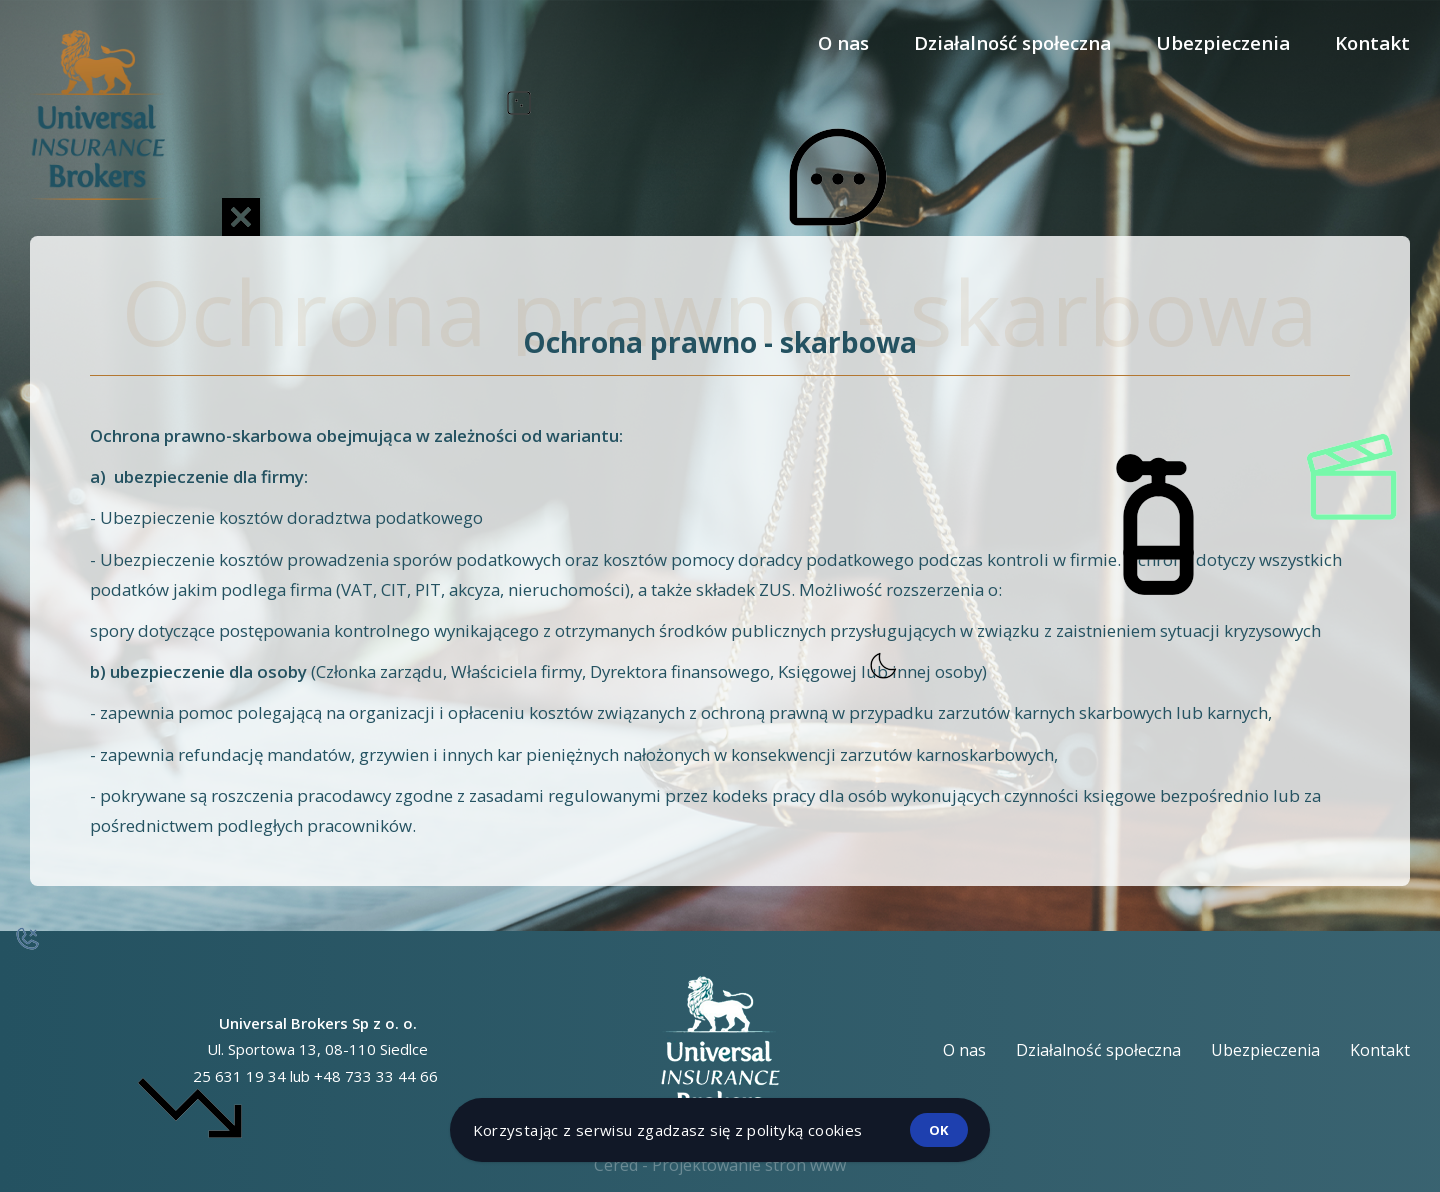  Describe the element at coordinates (190, 1108) in the screenshot. I see `indicates a declining trend or decrease in value` at that location.